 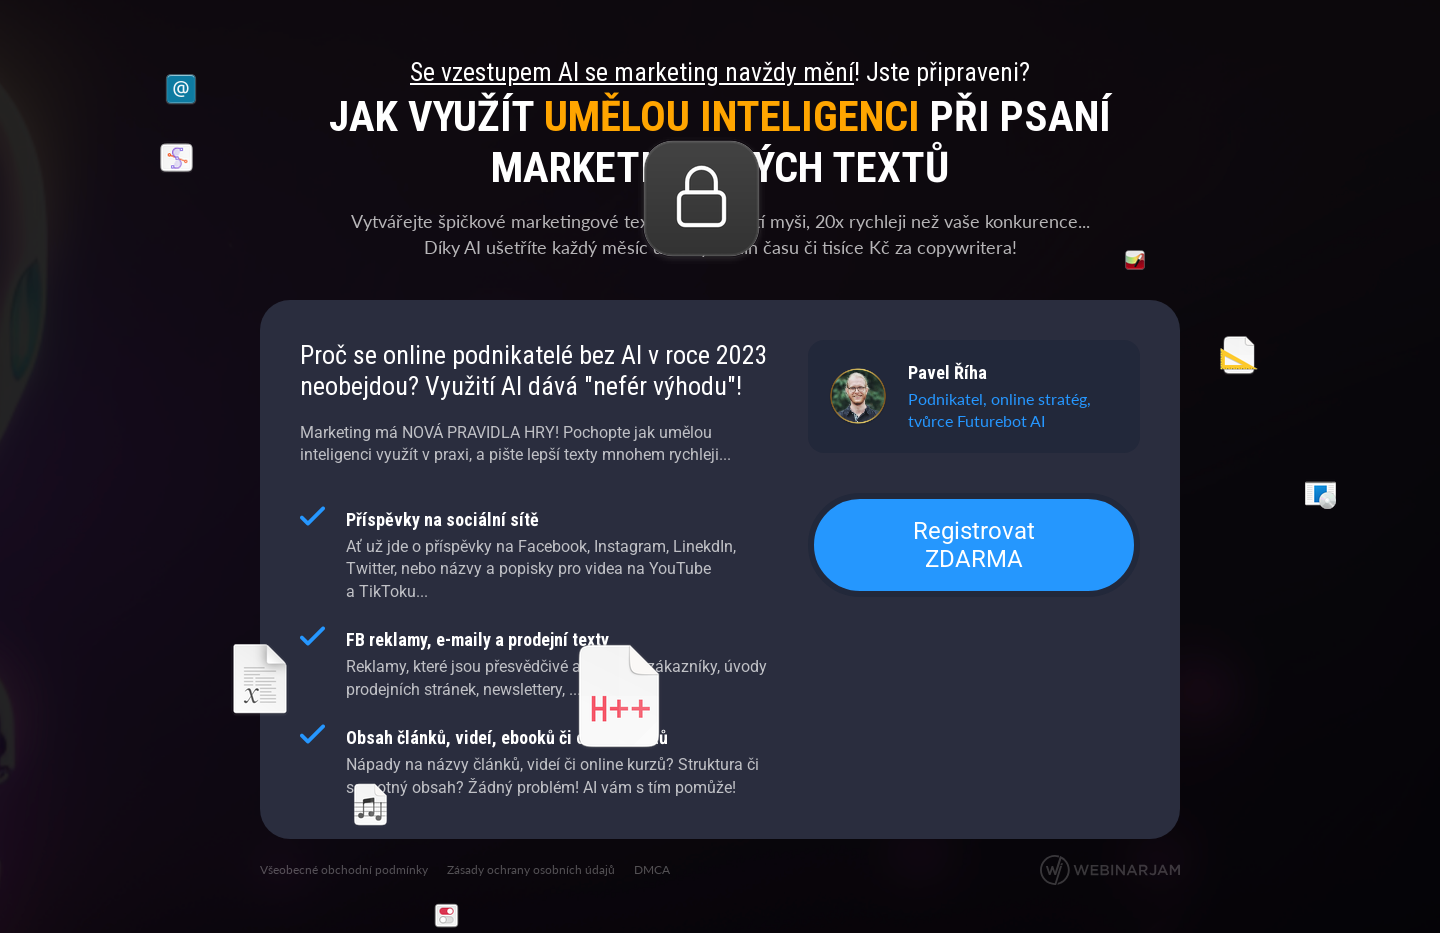 What do you see at coordinates (446, 915) in the screenshot?
I see `open desktop preferences or settings` at bounding box center [446, 915].